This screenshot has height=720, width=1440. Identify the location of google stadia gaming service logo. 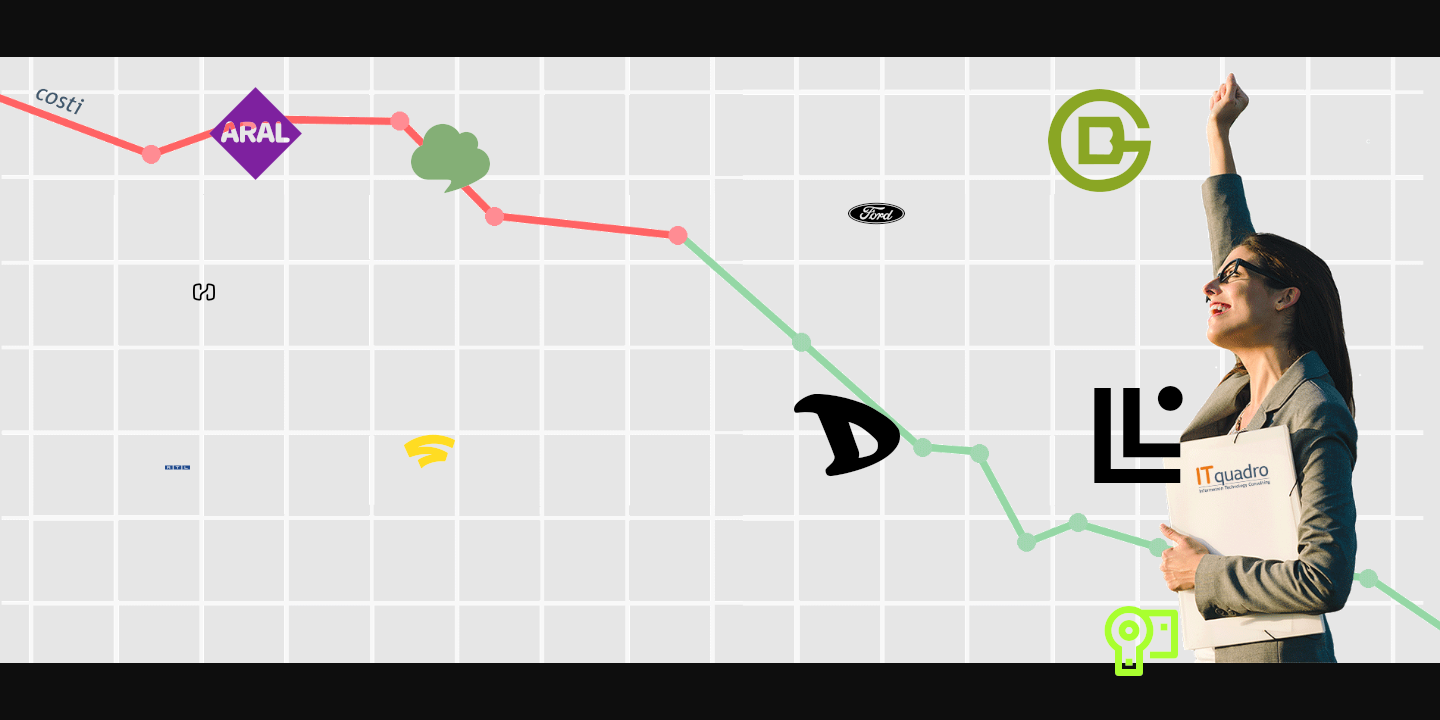
(429, 451).